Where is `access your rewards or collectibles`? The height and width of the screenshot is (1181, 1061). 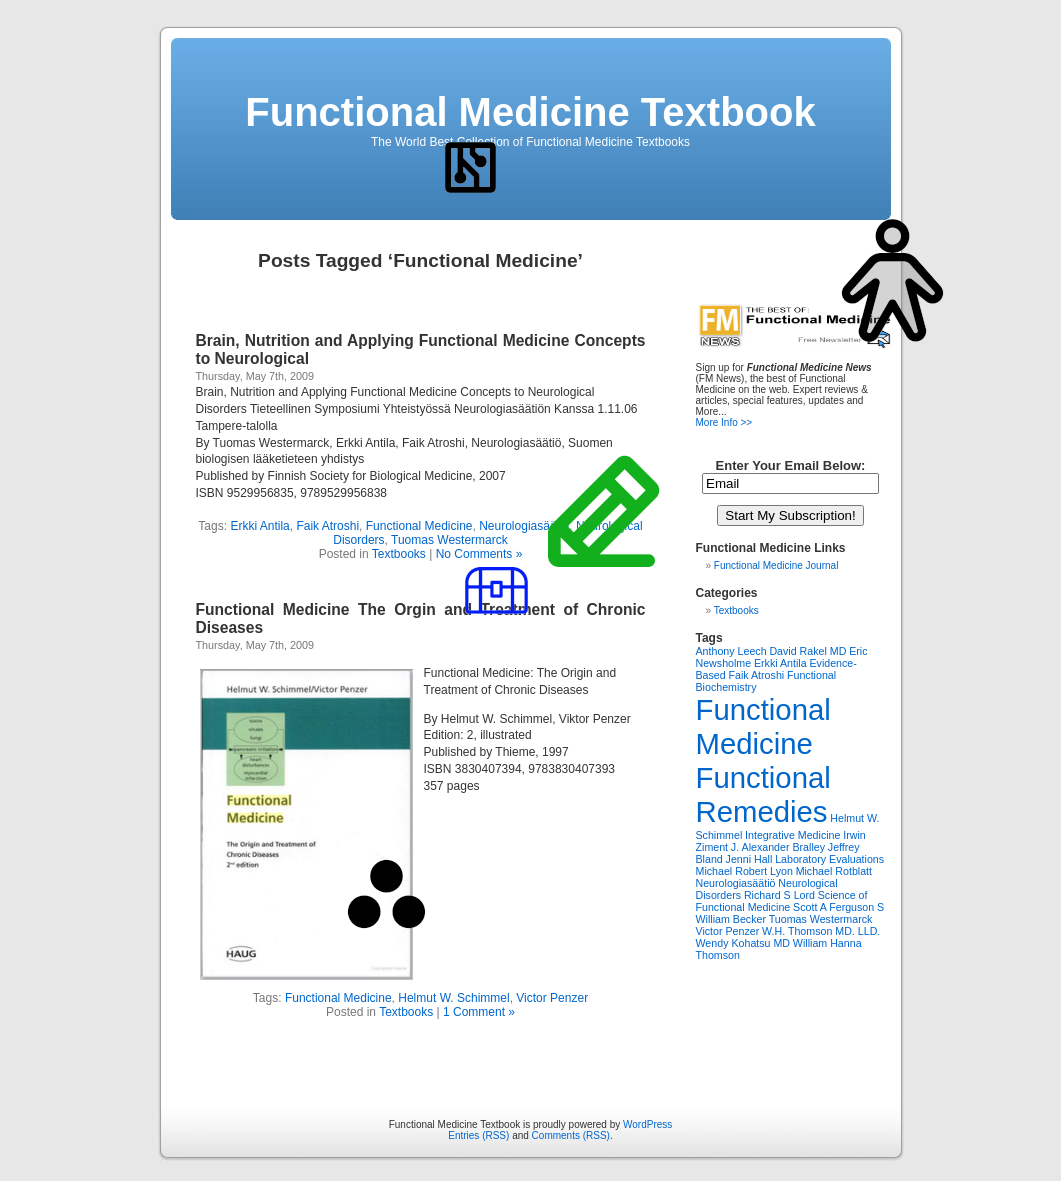 access your rewards or collectibles is located at coordinates (496, 591).